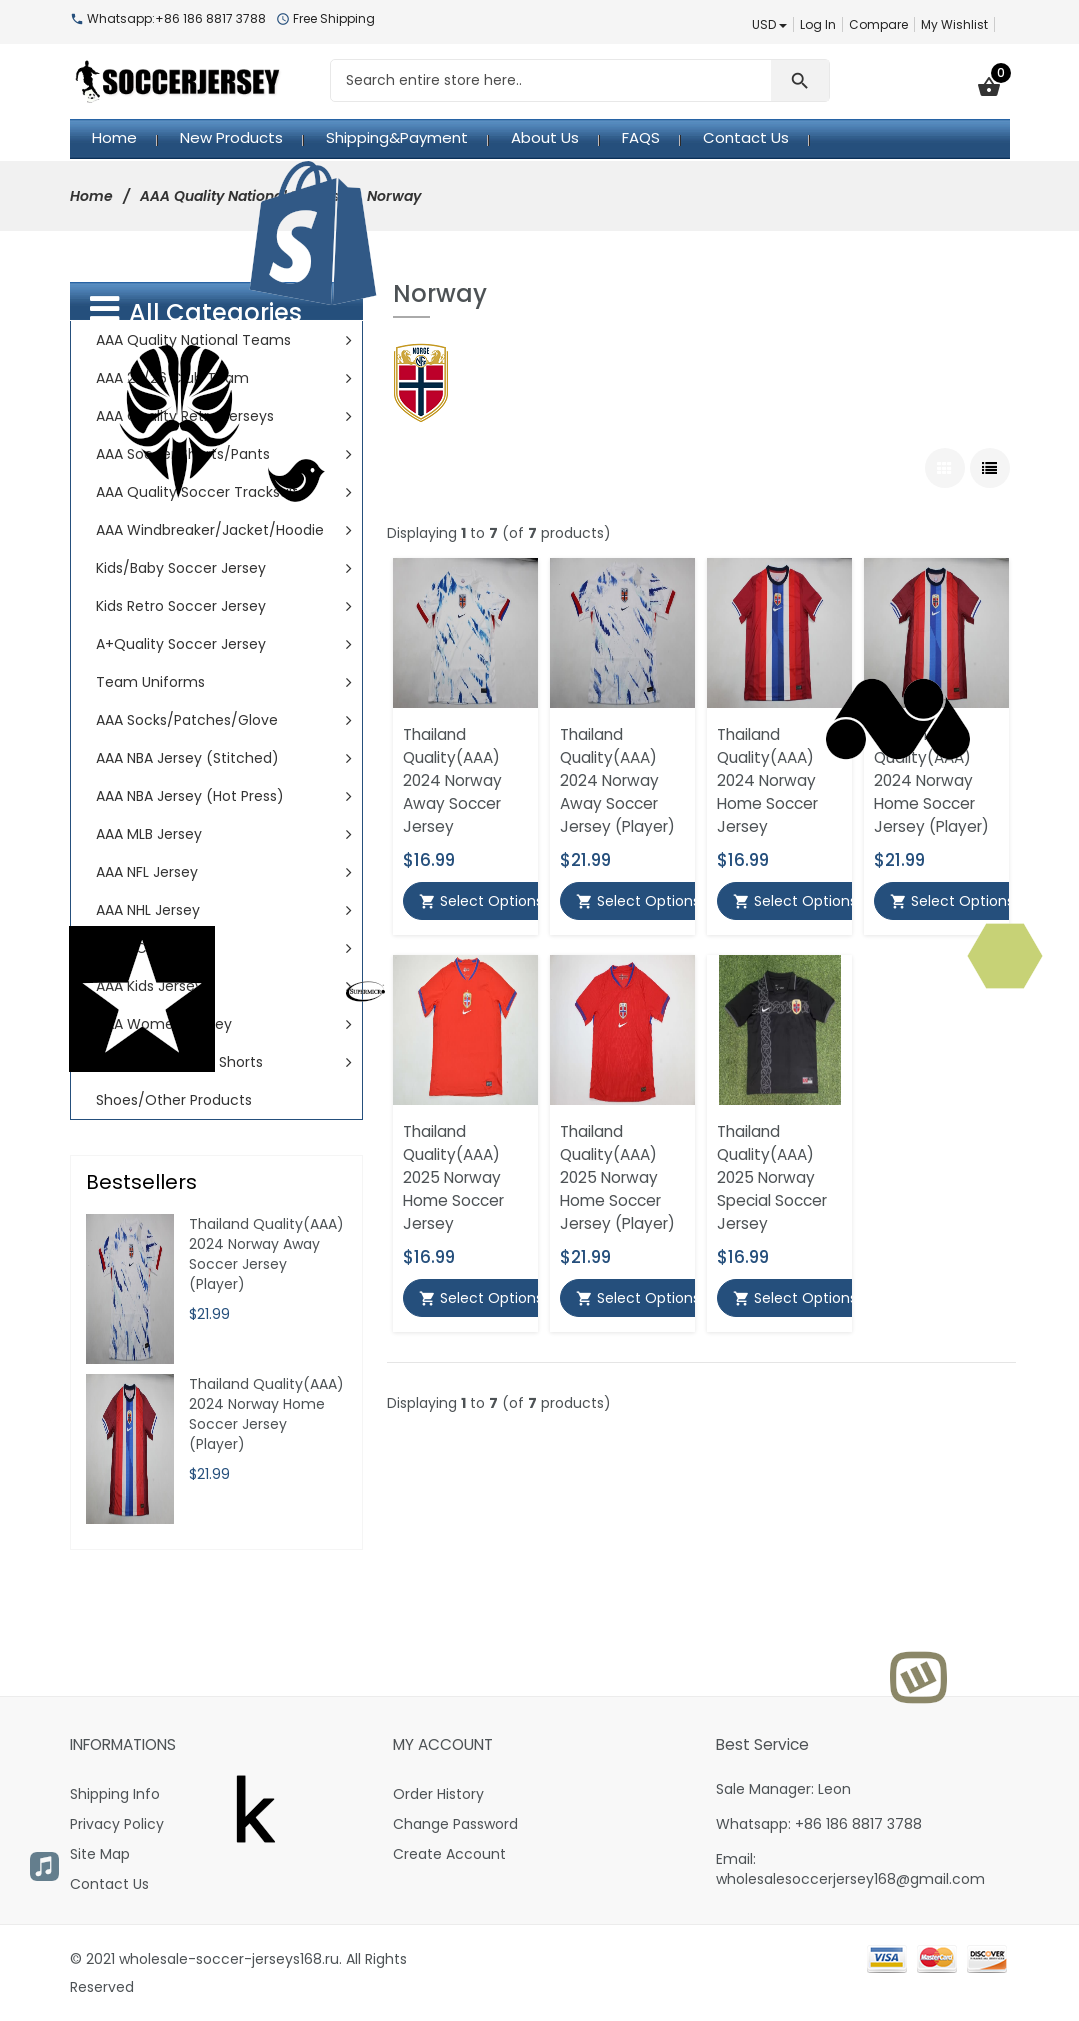 Image resolution: width=1079 pixels, height=2021 pixels. Describe the element at coordinates (44, 1866) in the screenshot. I see `open apple music` at that location.